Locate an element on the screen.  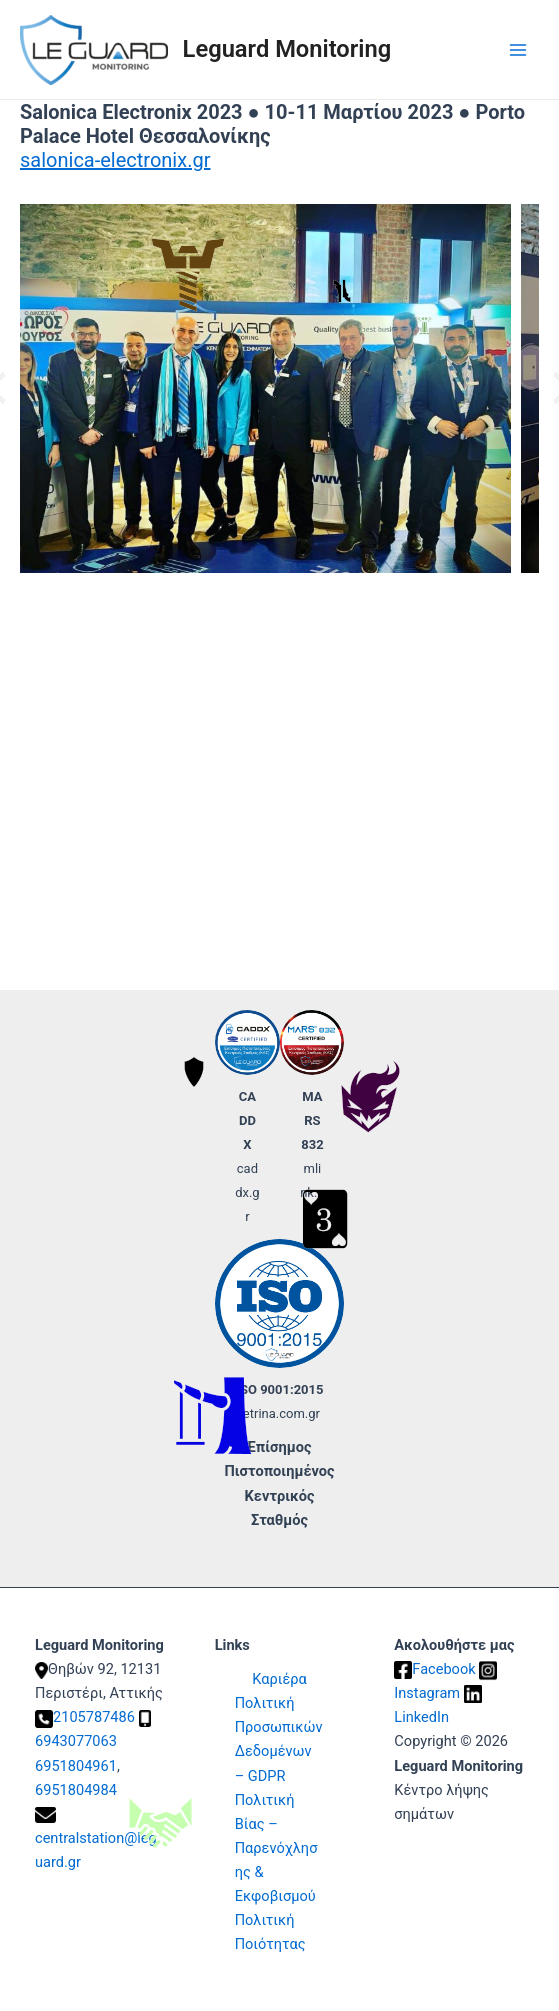
challenge another player to a duel is located at coordinates (342, 291).